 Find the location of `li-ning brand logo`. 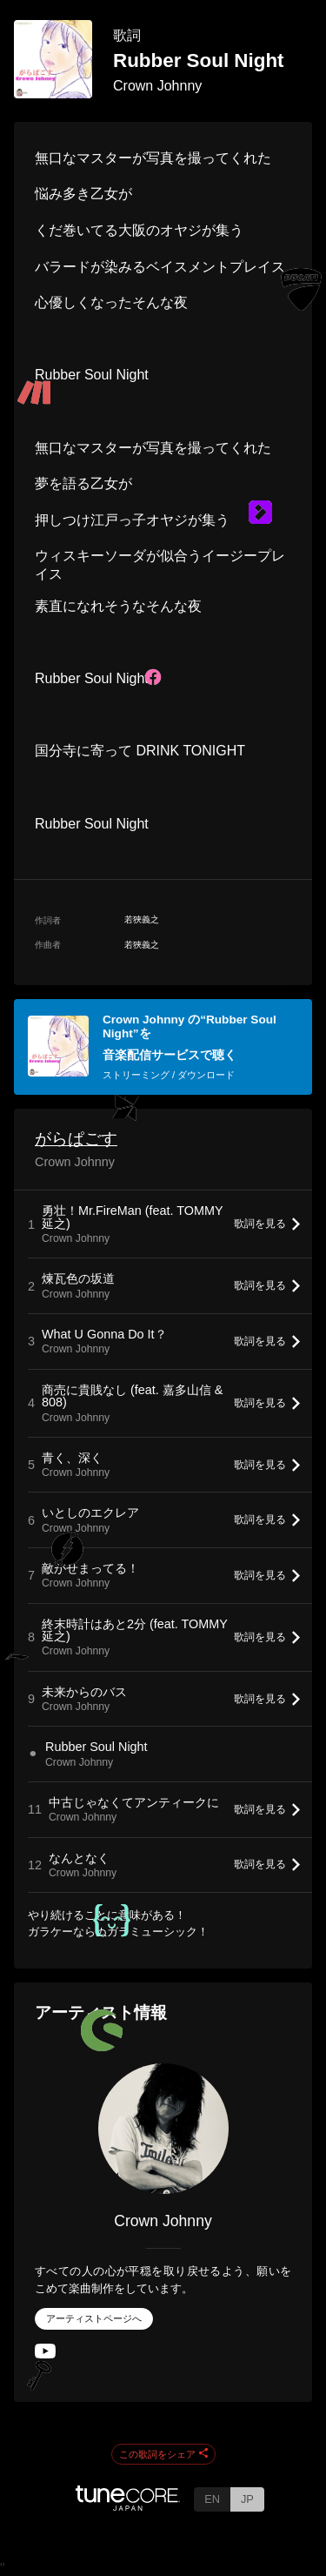

li-ning brand logo is located at coordinates (17, 1656).